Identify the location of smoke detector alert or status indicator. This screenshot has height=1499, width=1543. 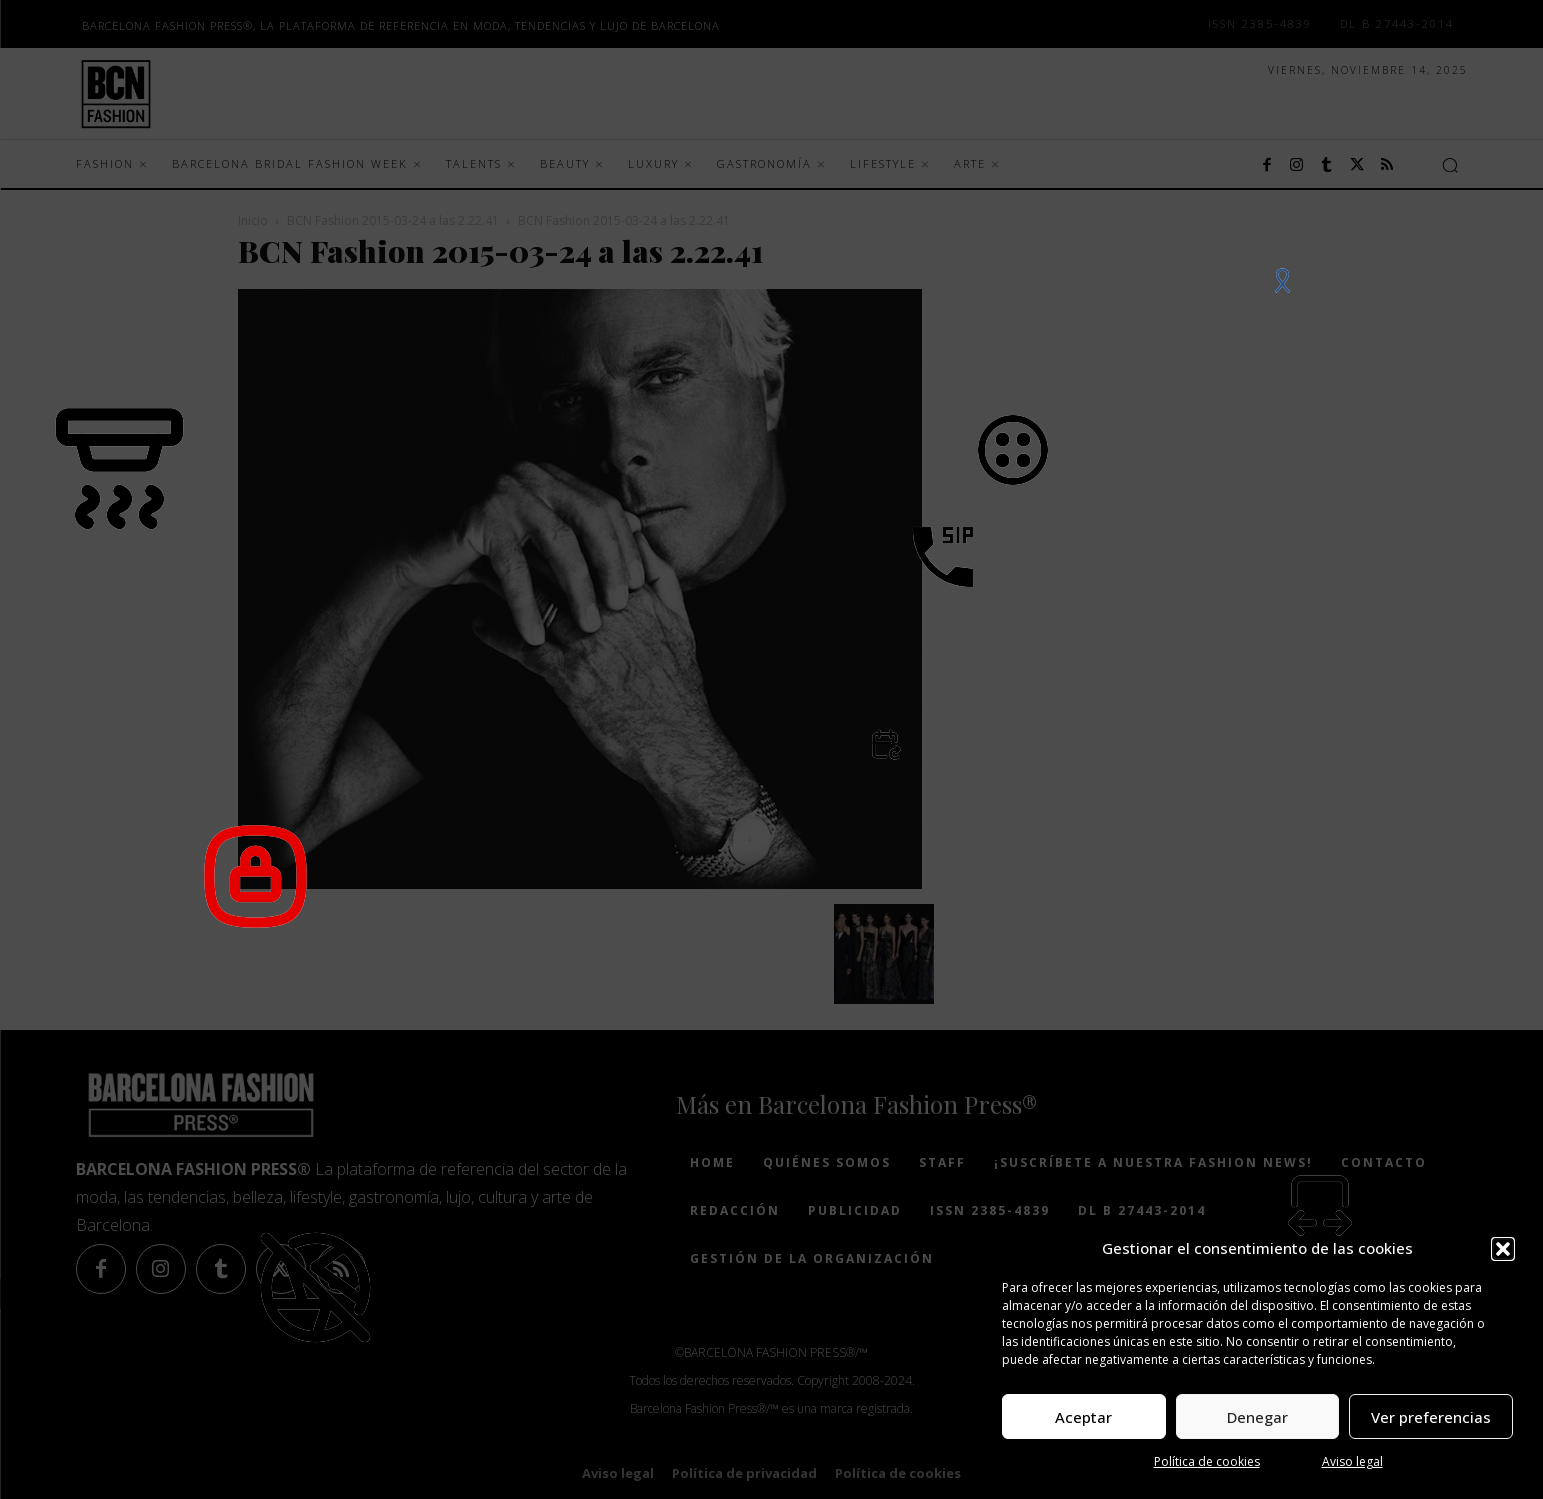
(119, 465).